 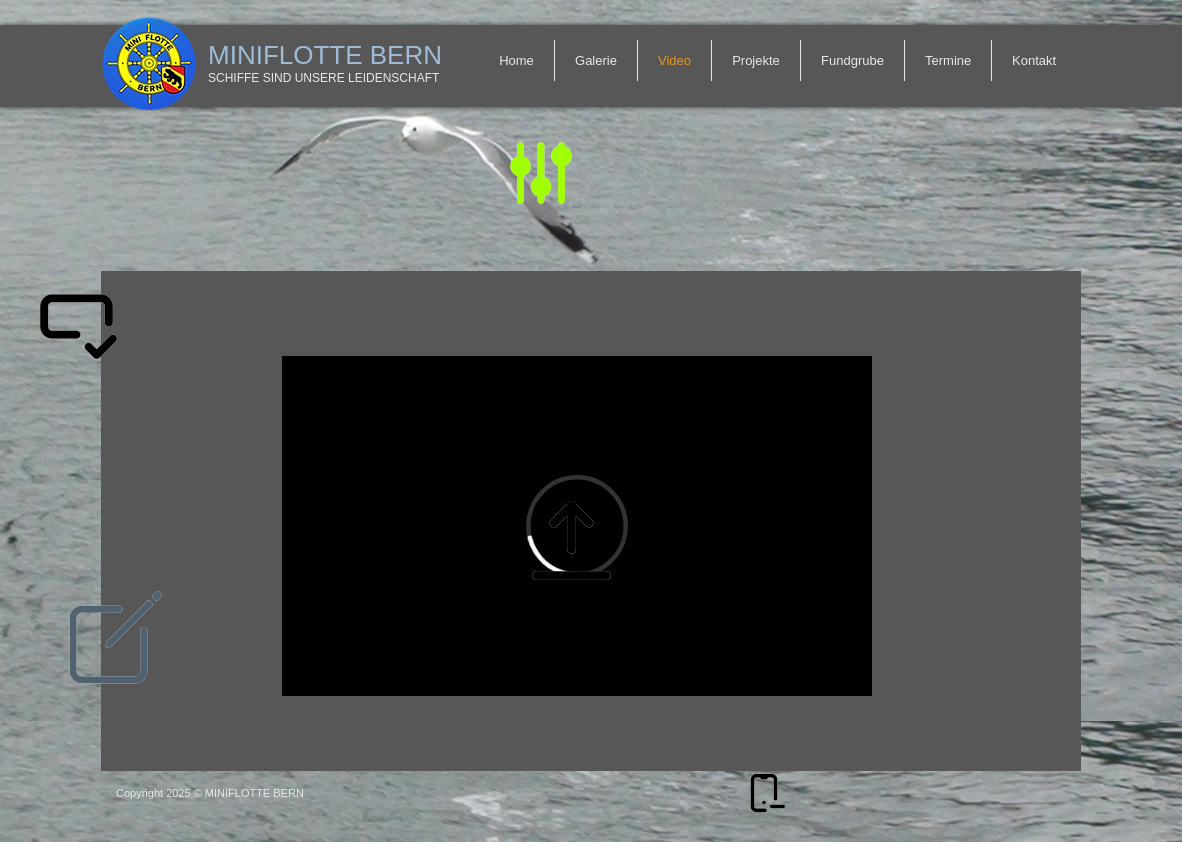 I want to click on input field validated successfully, so click(x=76, y=318).